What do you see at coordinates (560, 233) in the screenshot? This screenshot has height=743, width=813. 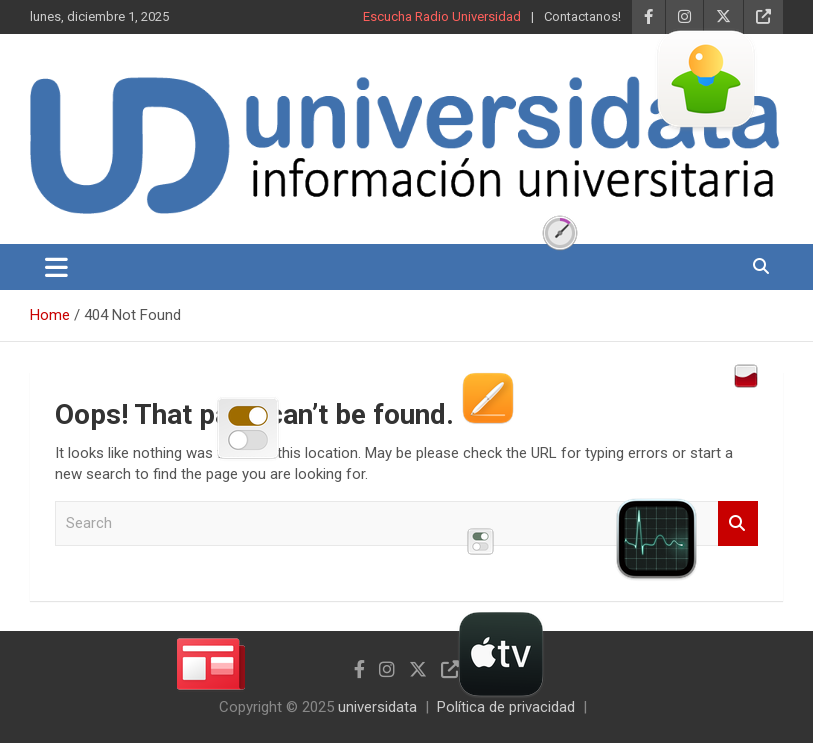 I see `open sysprof system profiler application` at bounding box center [560, 233].